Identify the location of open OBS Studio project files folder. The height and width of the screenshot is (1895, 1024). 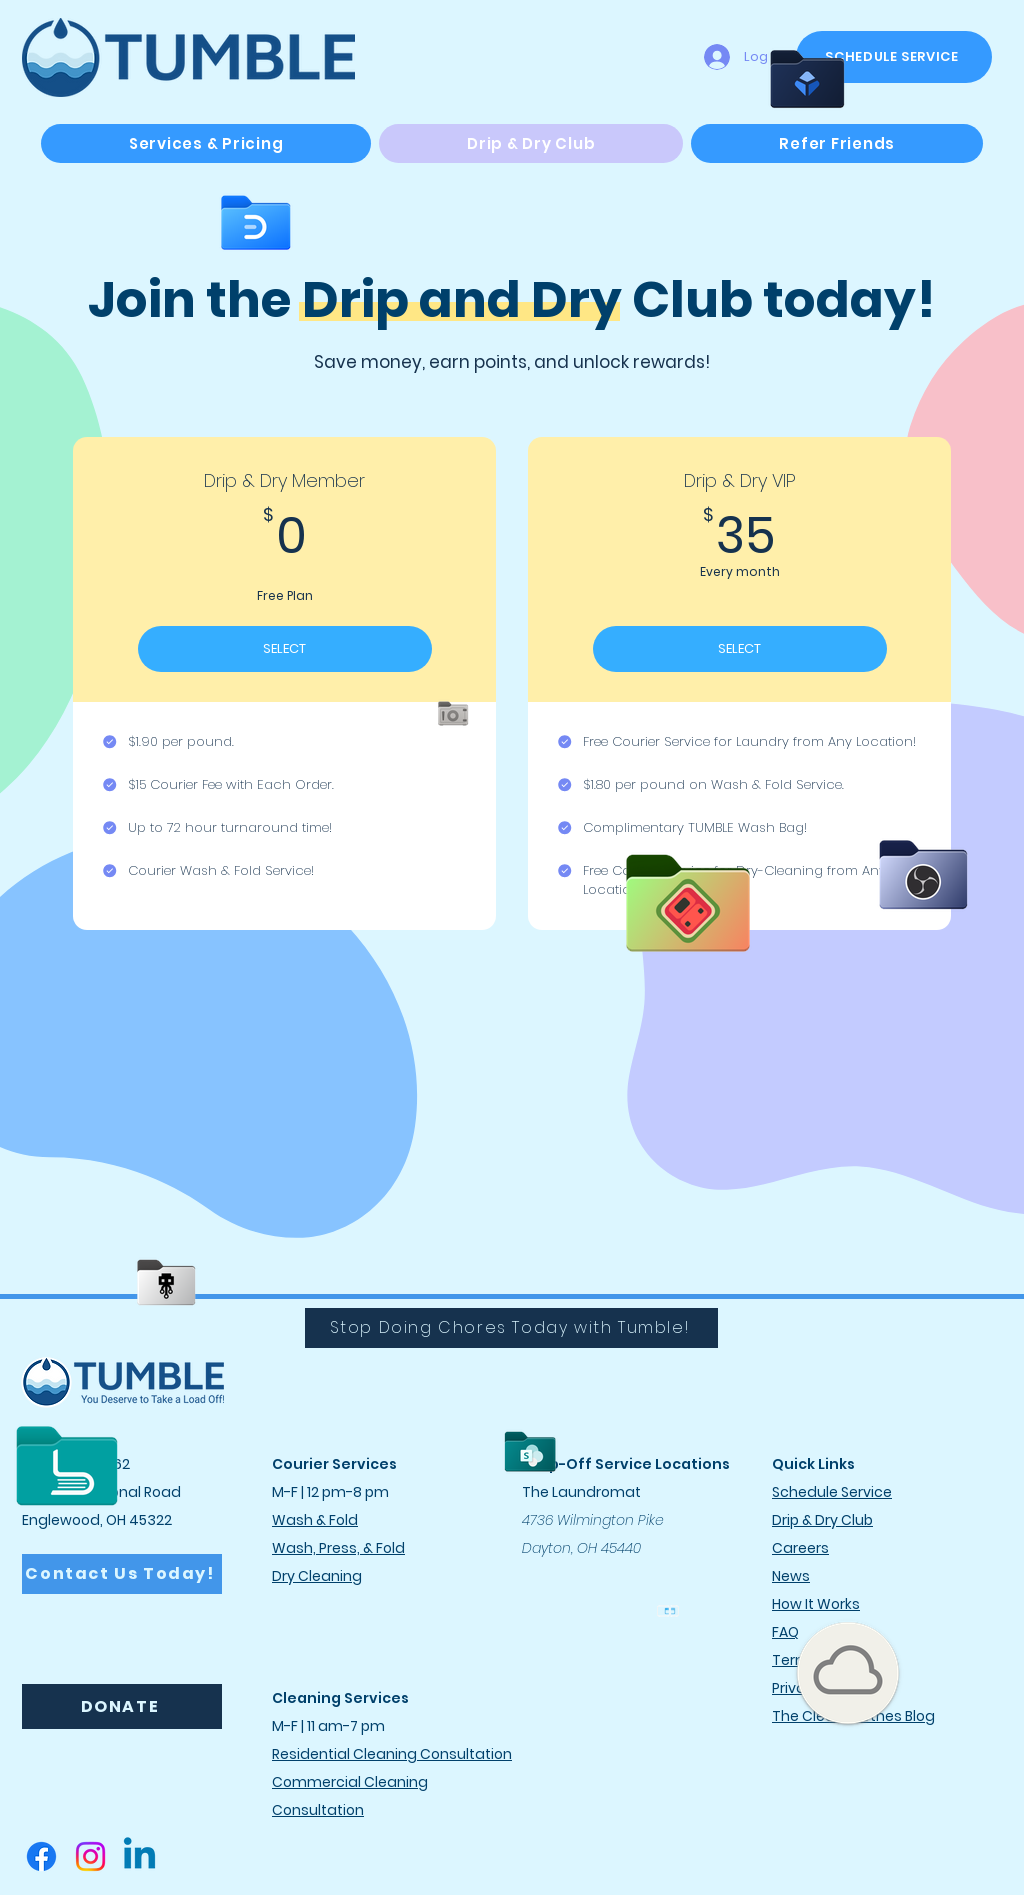
(923, 877).